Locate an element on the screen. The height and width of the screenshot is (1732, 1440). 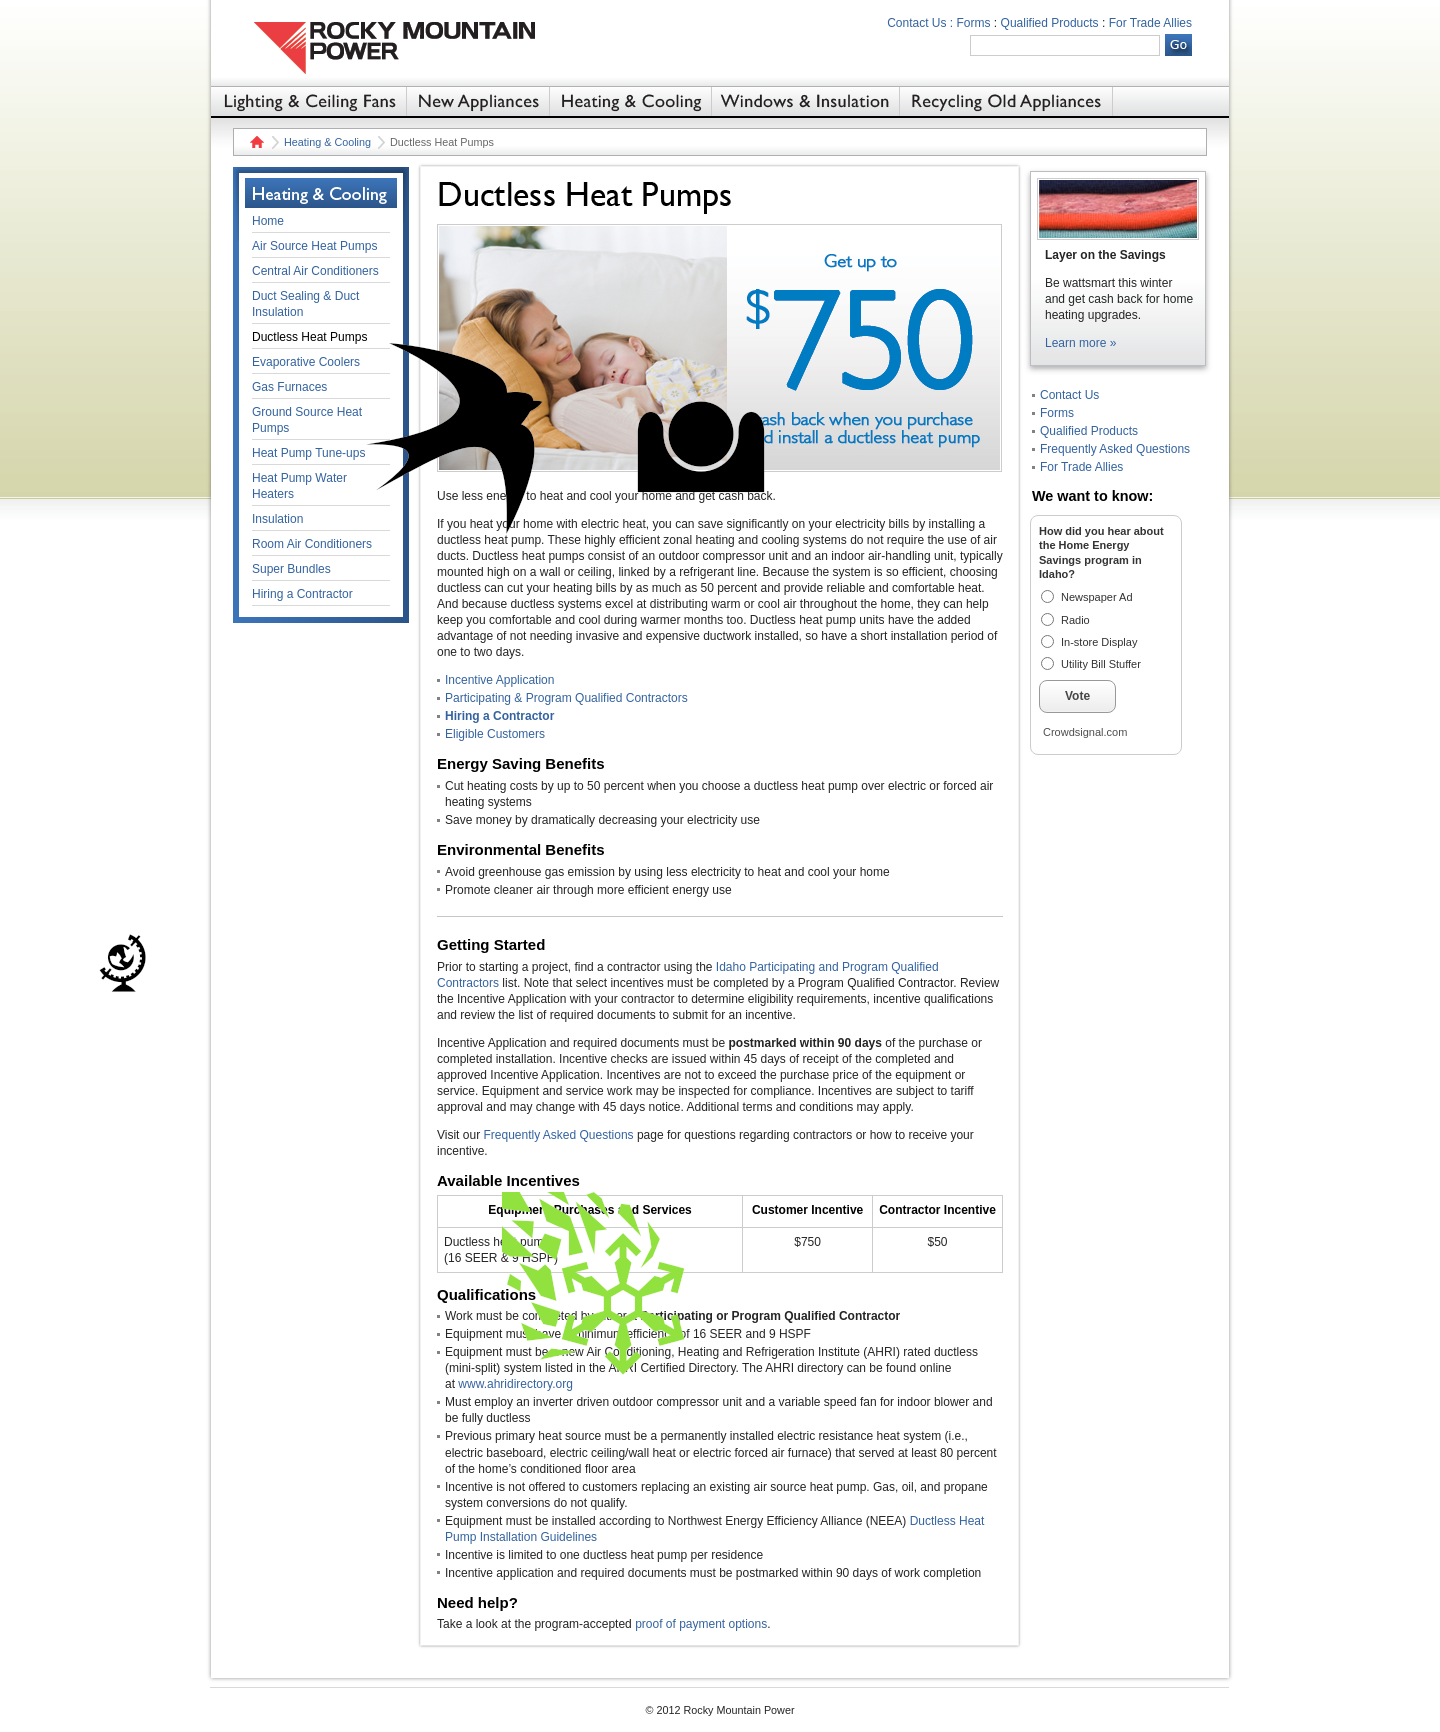
ancient egyptian symbol representing the horizon or sunrise is located at coordinates (701, 442).